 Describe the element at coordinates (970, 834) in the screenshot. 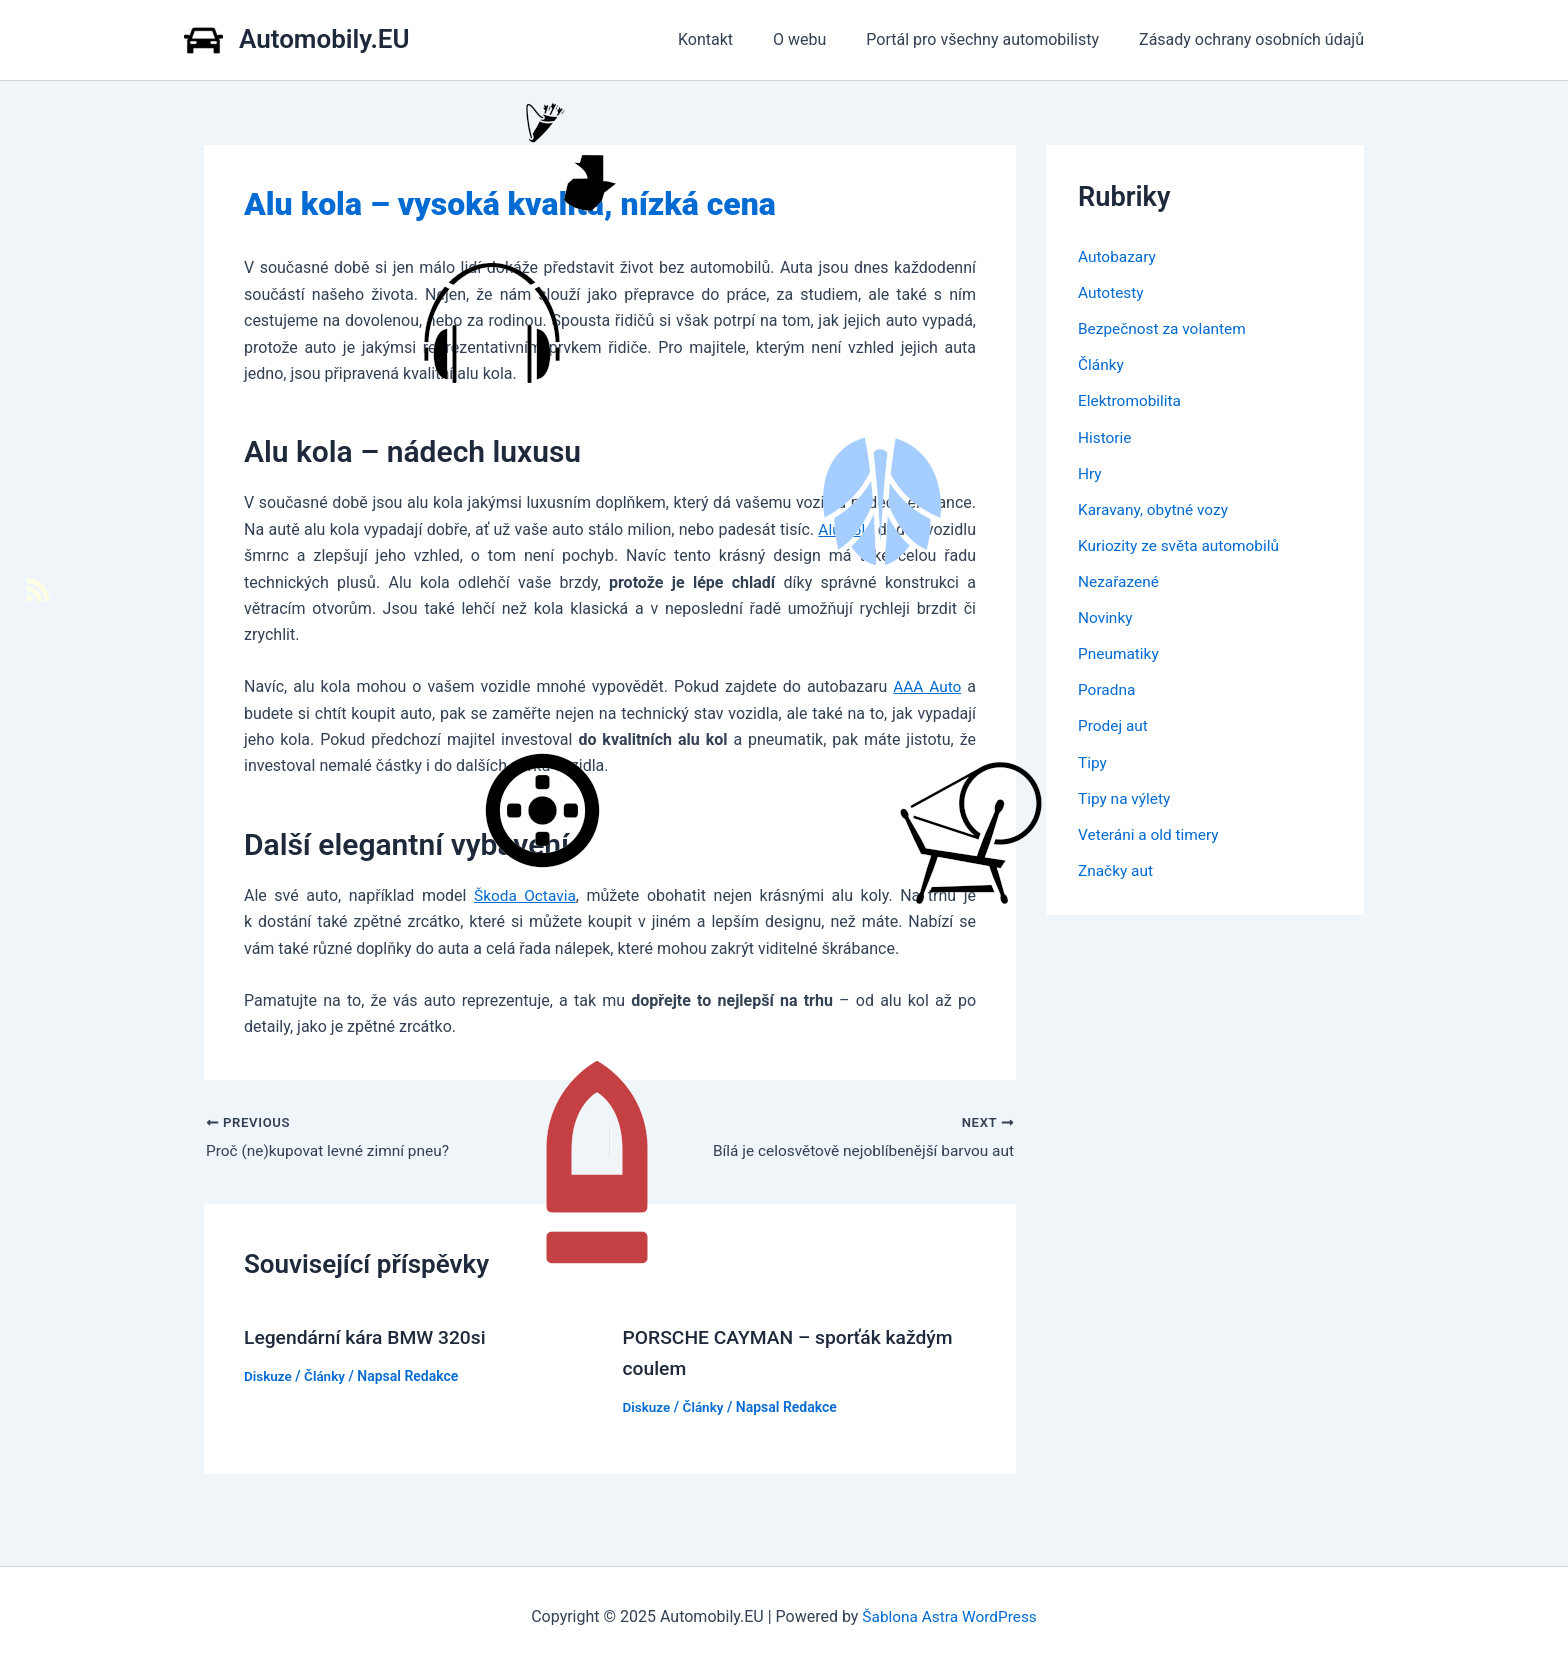

I see `spinning wheel crafting or fiber arts activity` at that location.